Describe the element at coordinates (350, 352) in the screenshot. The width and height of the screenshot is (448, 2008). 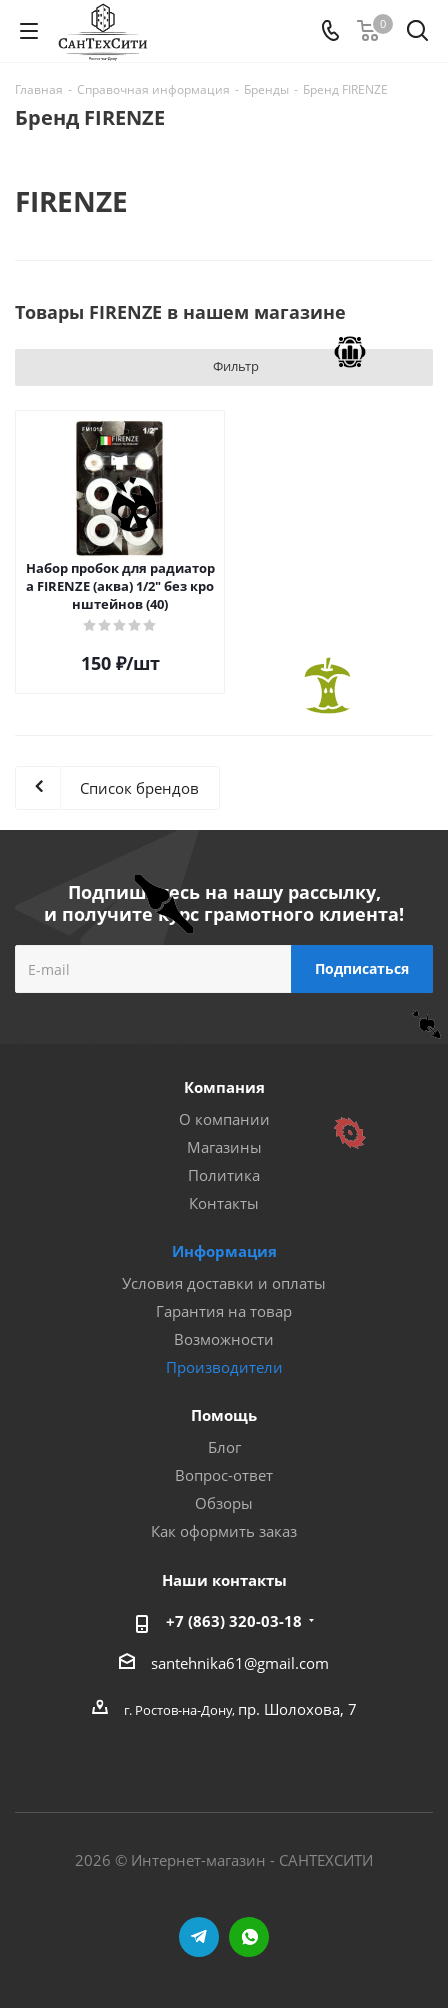
I see `view global analytics or statistics` at that location.